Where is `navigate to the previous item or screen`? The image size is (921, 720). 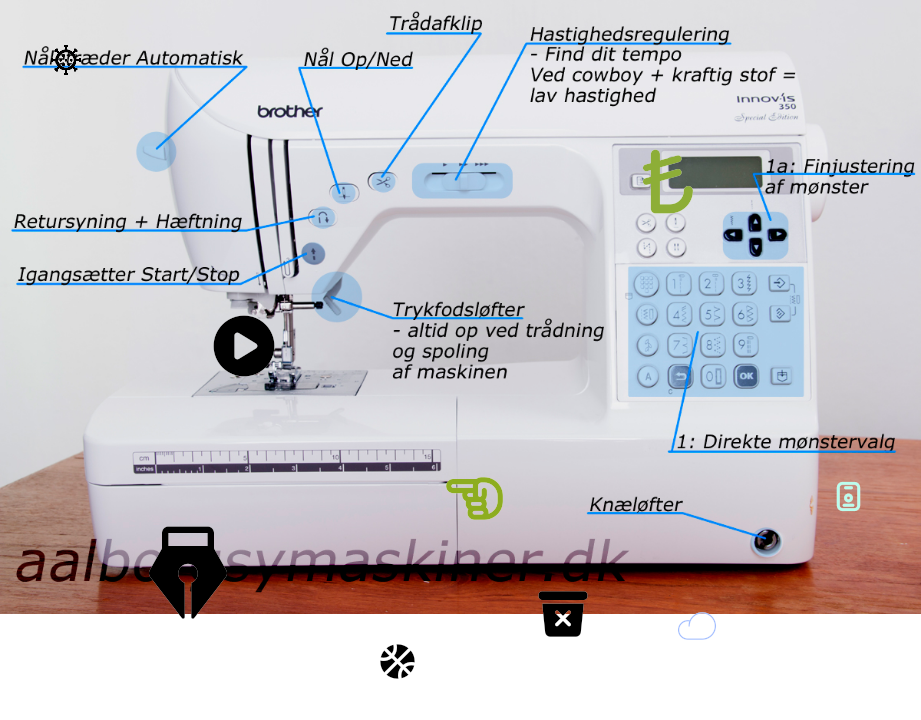 navigate to the previous item or screen is located at coordinates (474, 498).